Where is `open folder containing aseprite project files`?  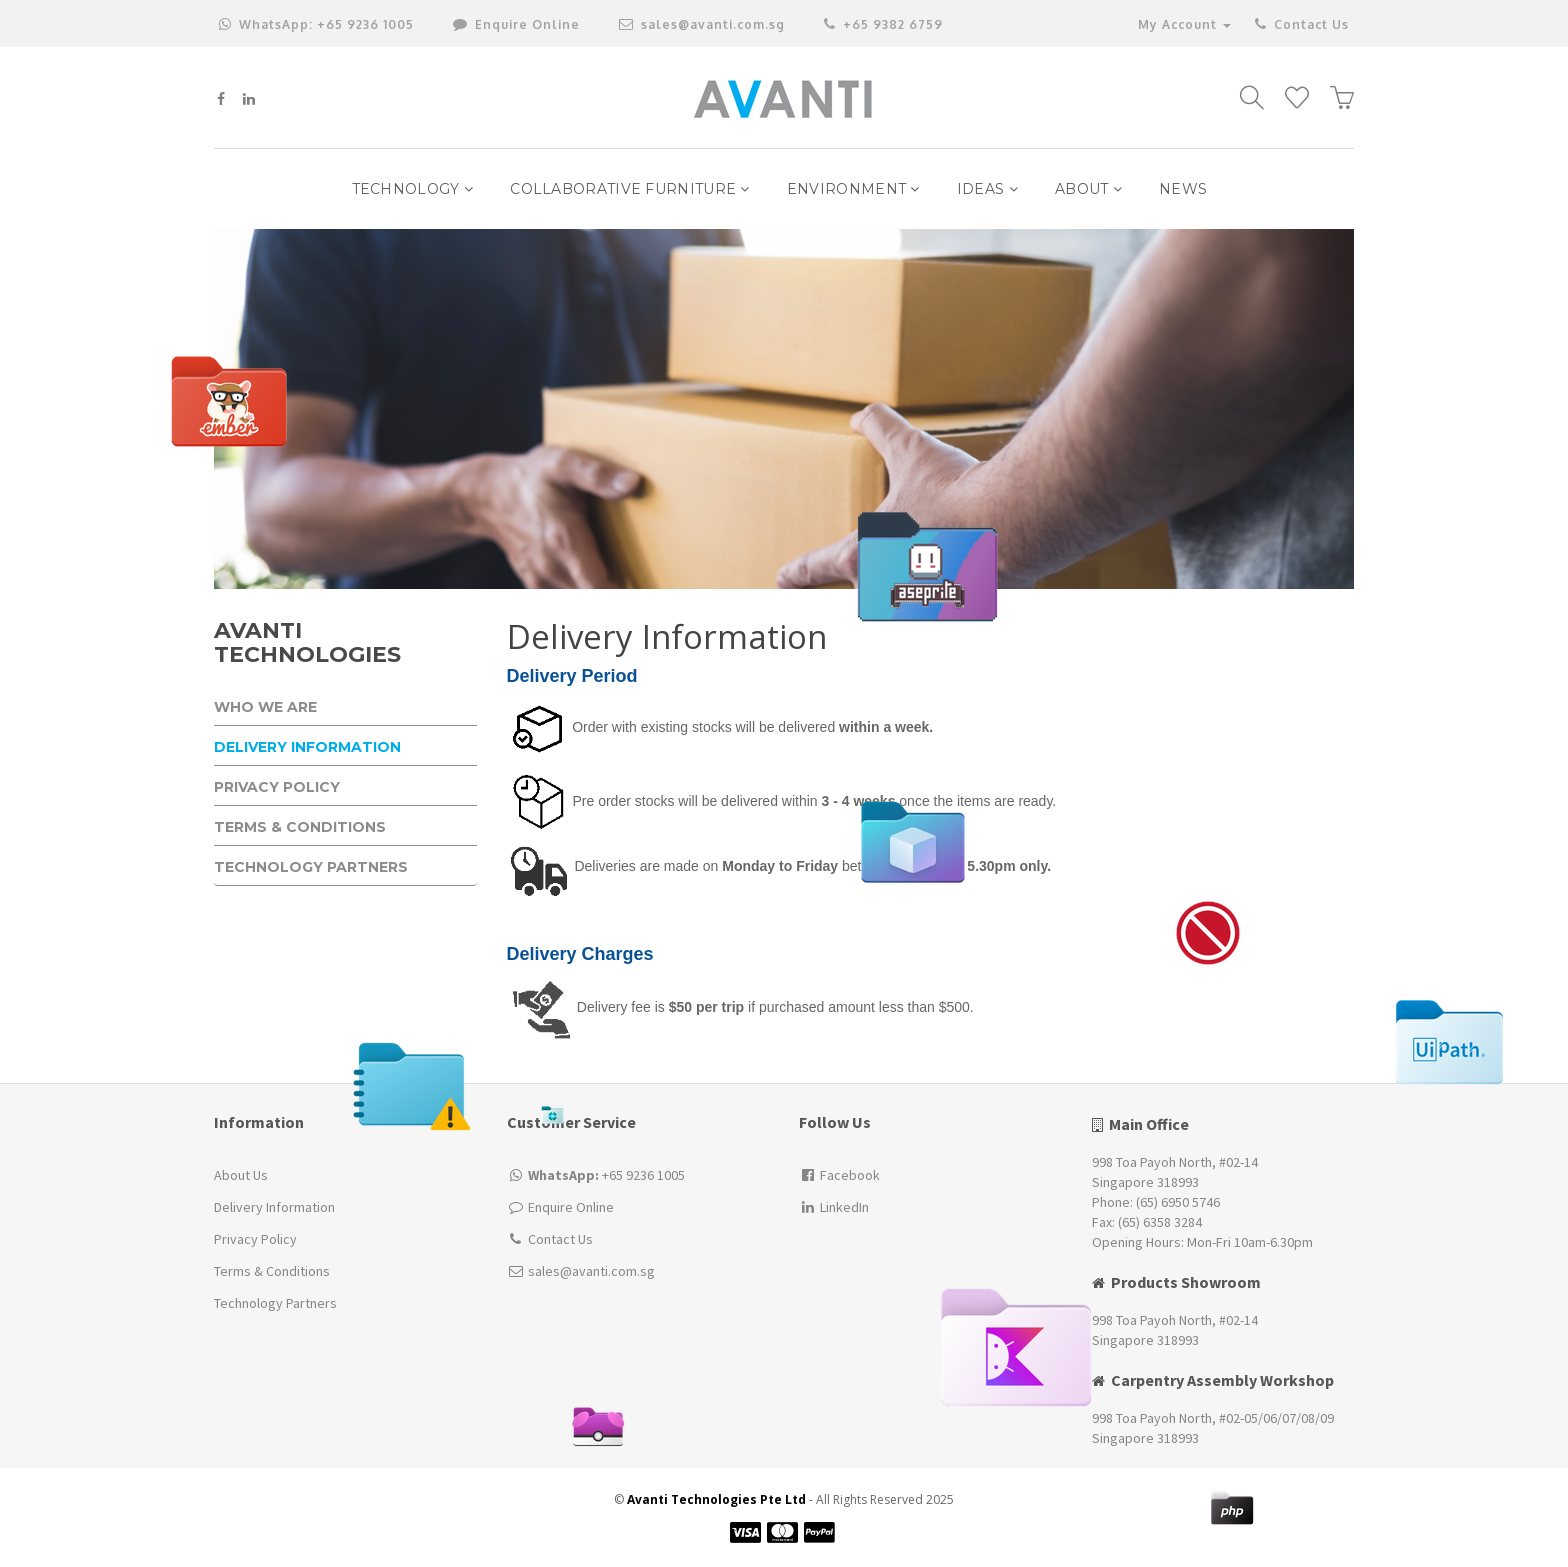
open folder containing aseprite project files is located at coordinates (927, 570).